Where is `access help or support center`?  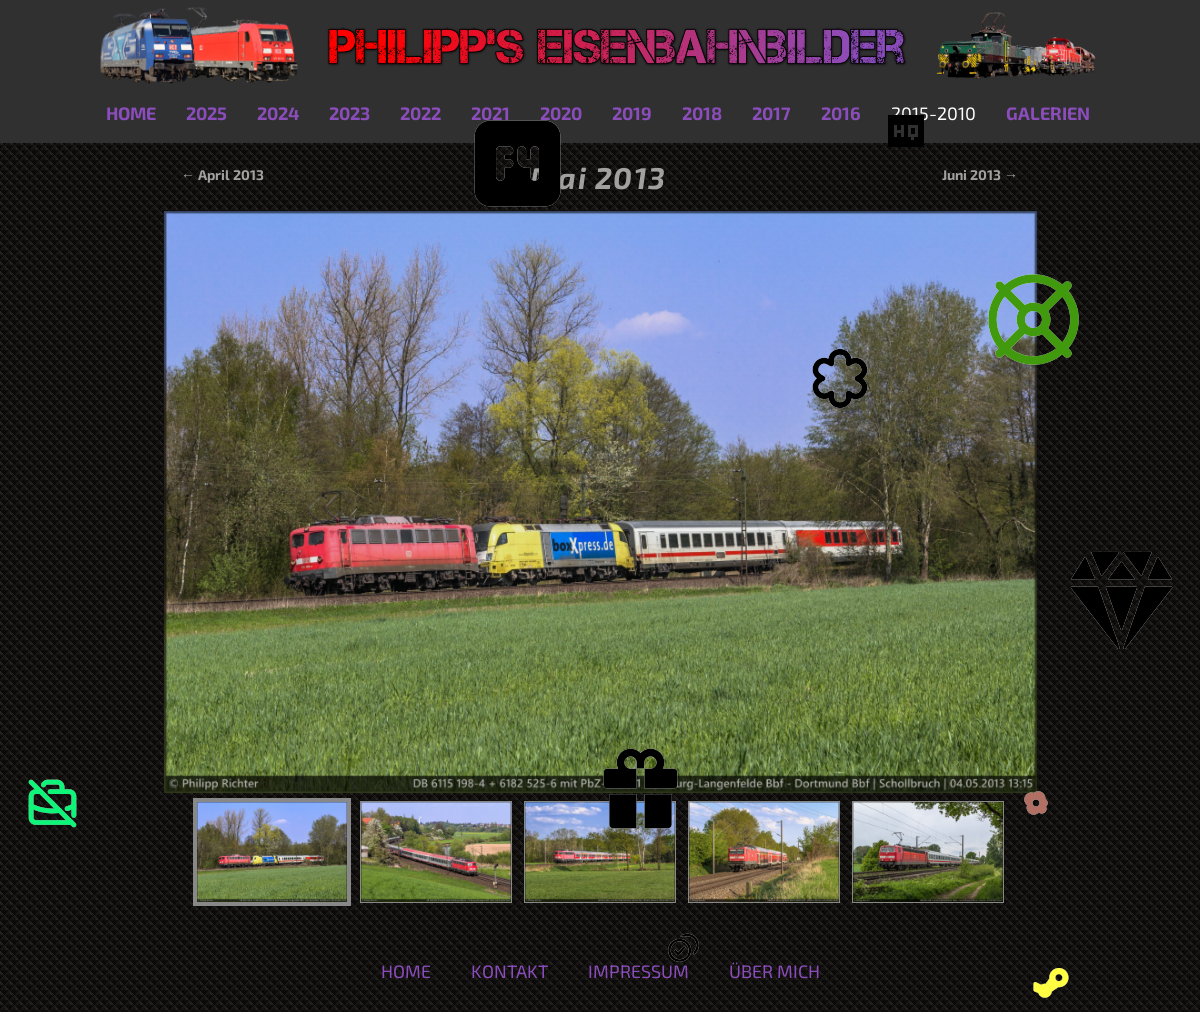
access help or support center is located at coordinates (1033, 319).